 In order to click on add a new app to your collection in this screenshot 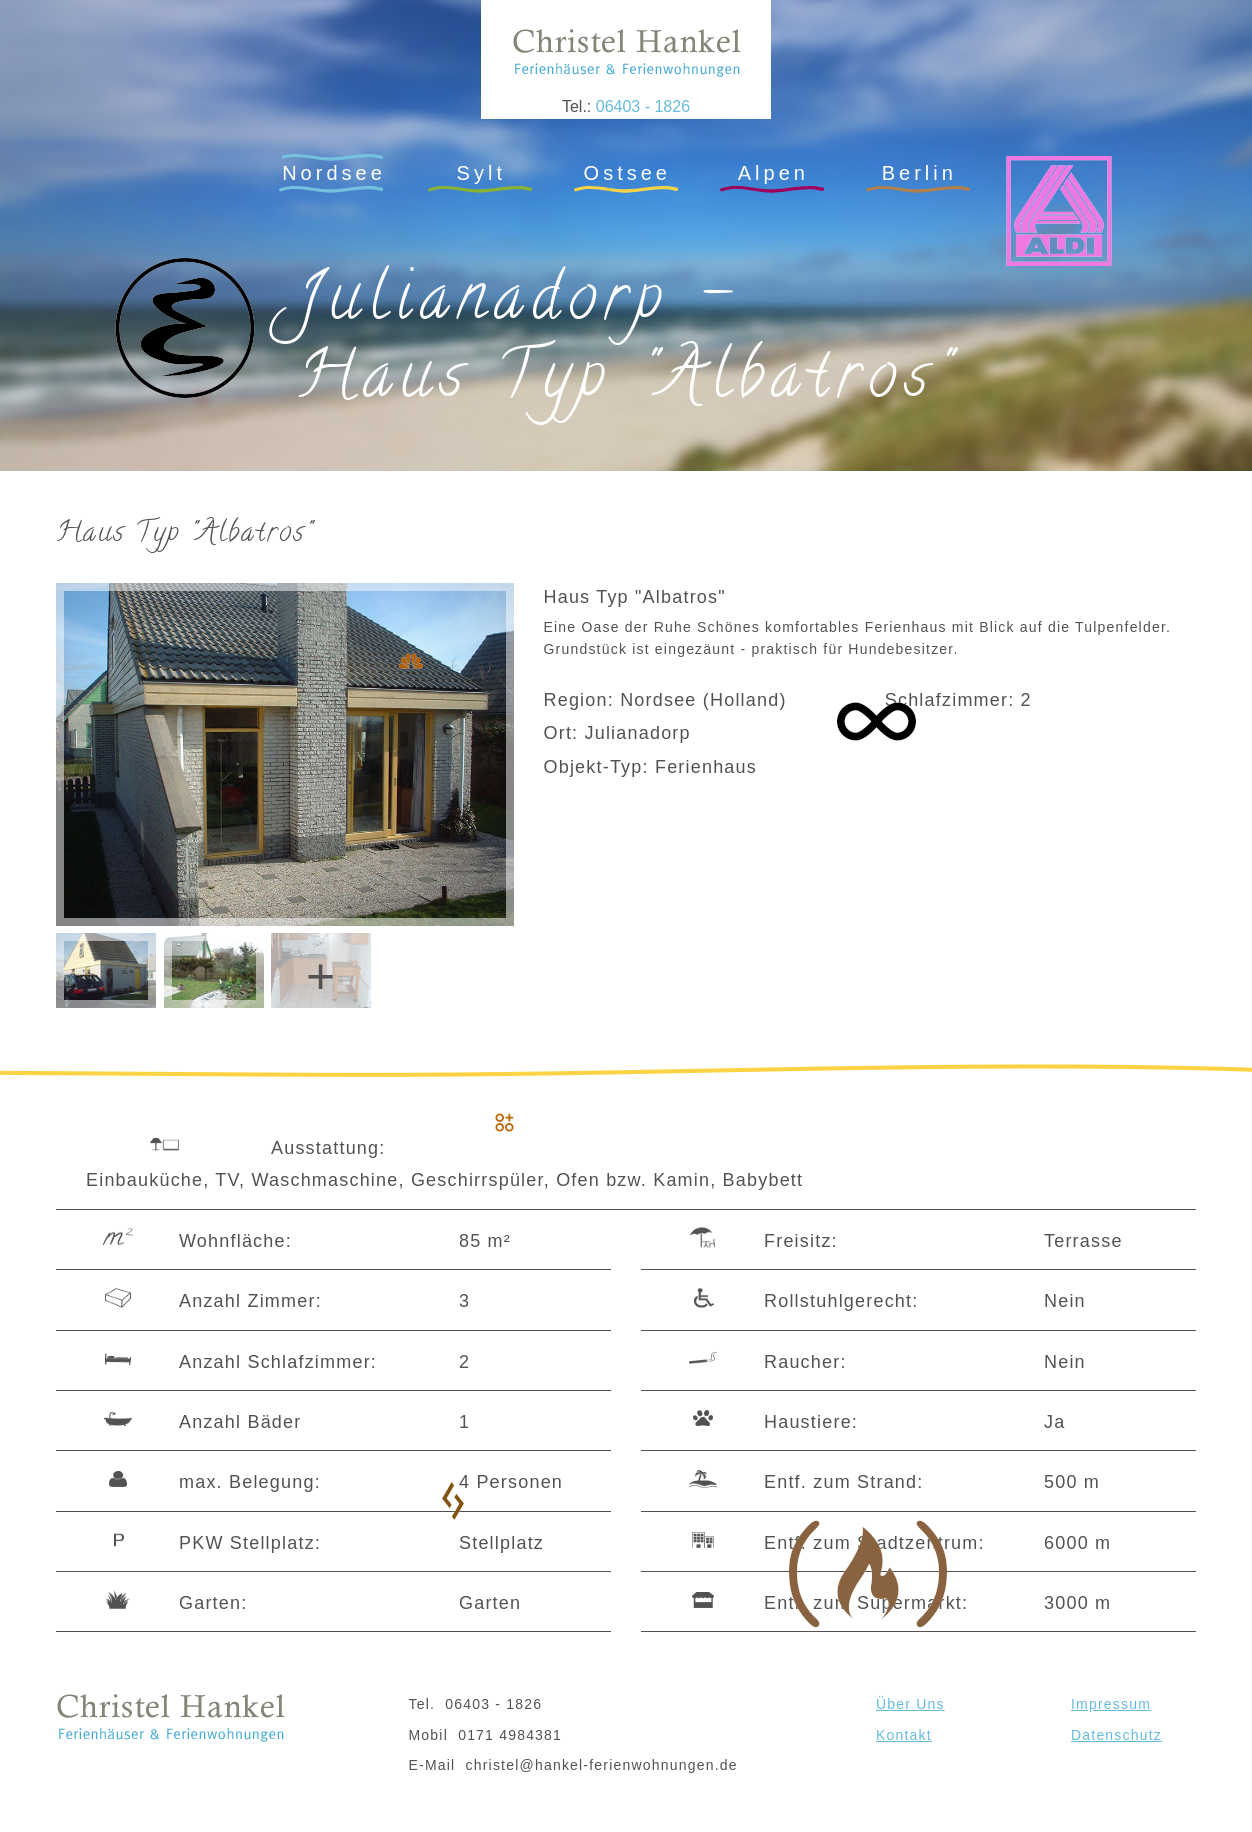, I will do `click(504, 1122)`.